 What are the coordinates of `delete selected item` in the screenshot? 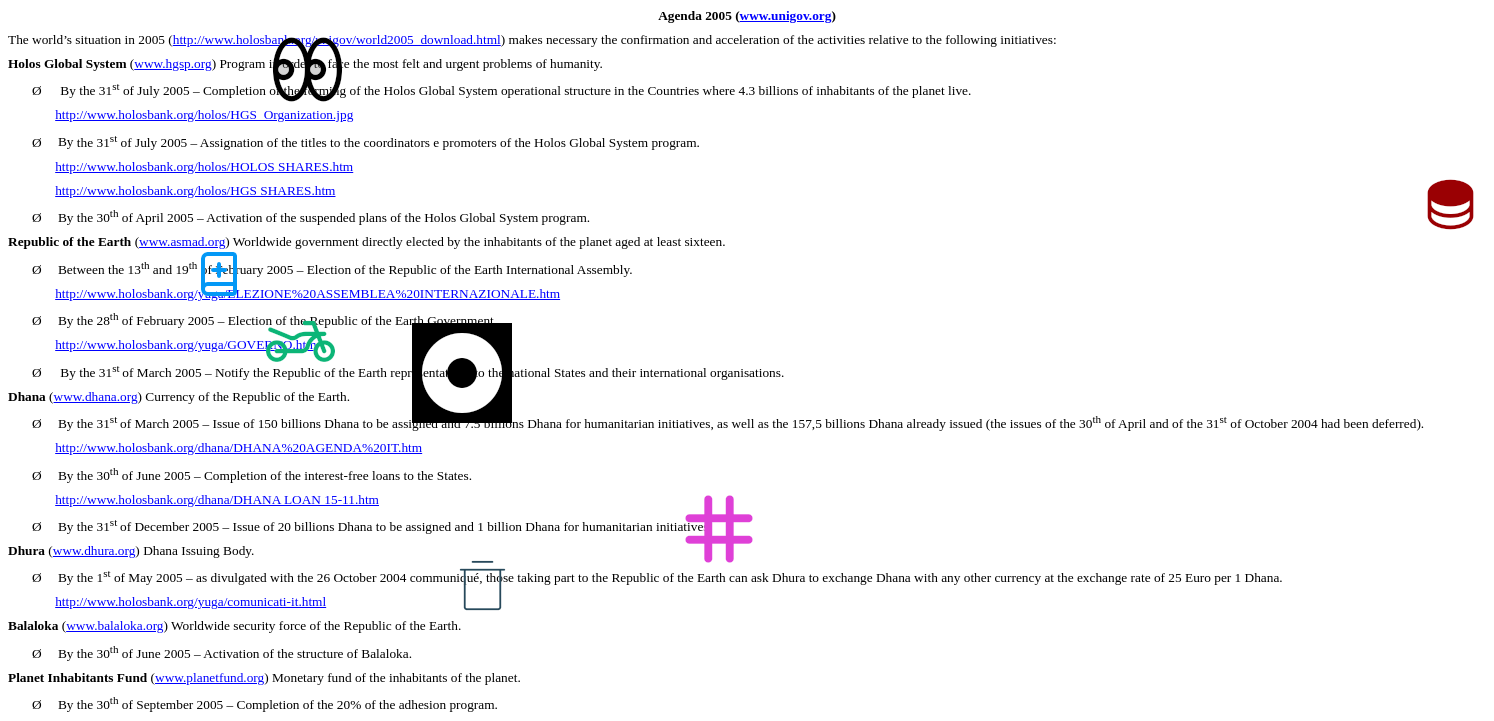 It's located at (482, 587).